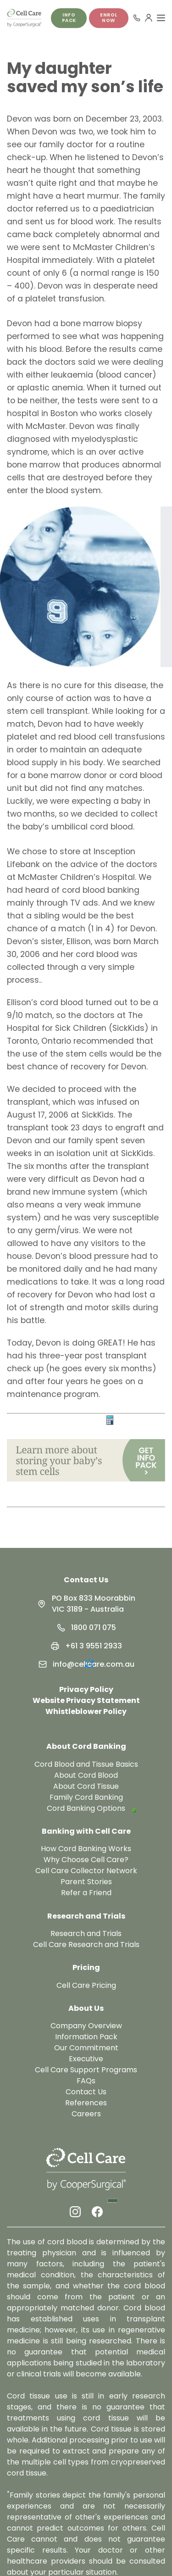 This screenshot has height=2576, width=172. What do you see at coordinates (132, 1808) in the screenshot?
I see `indicates a successfully completed action` at bounding box center [132, 1808].